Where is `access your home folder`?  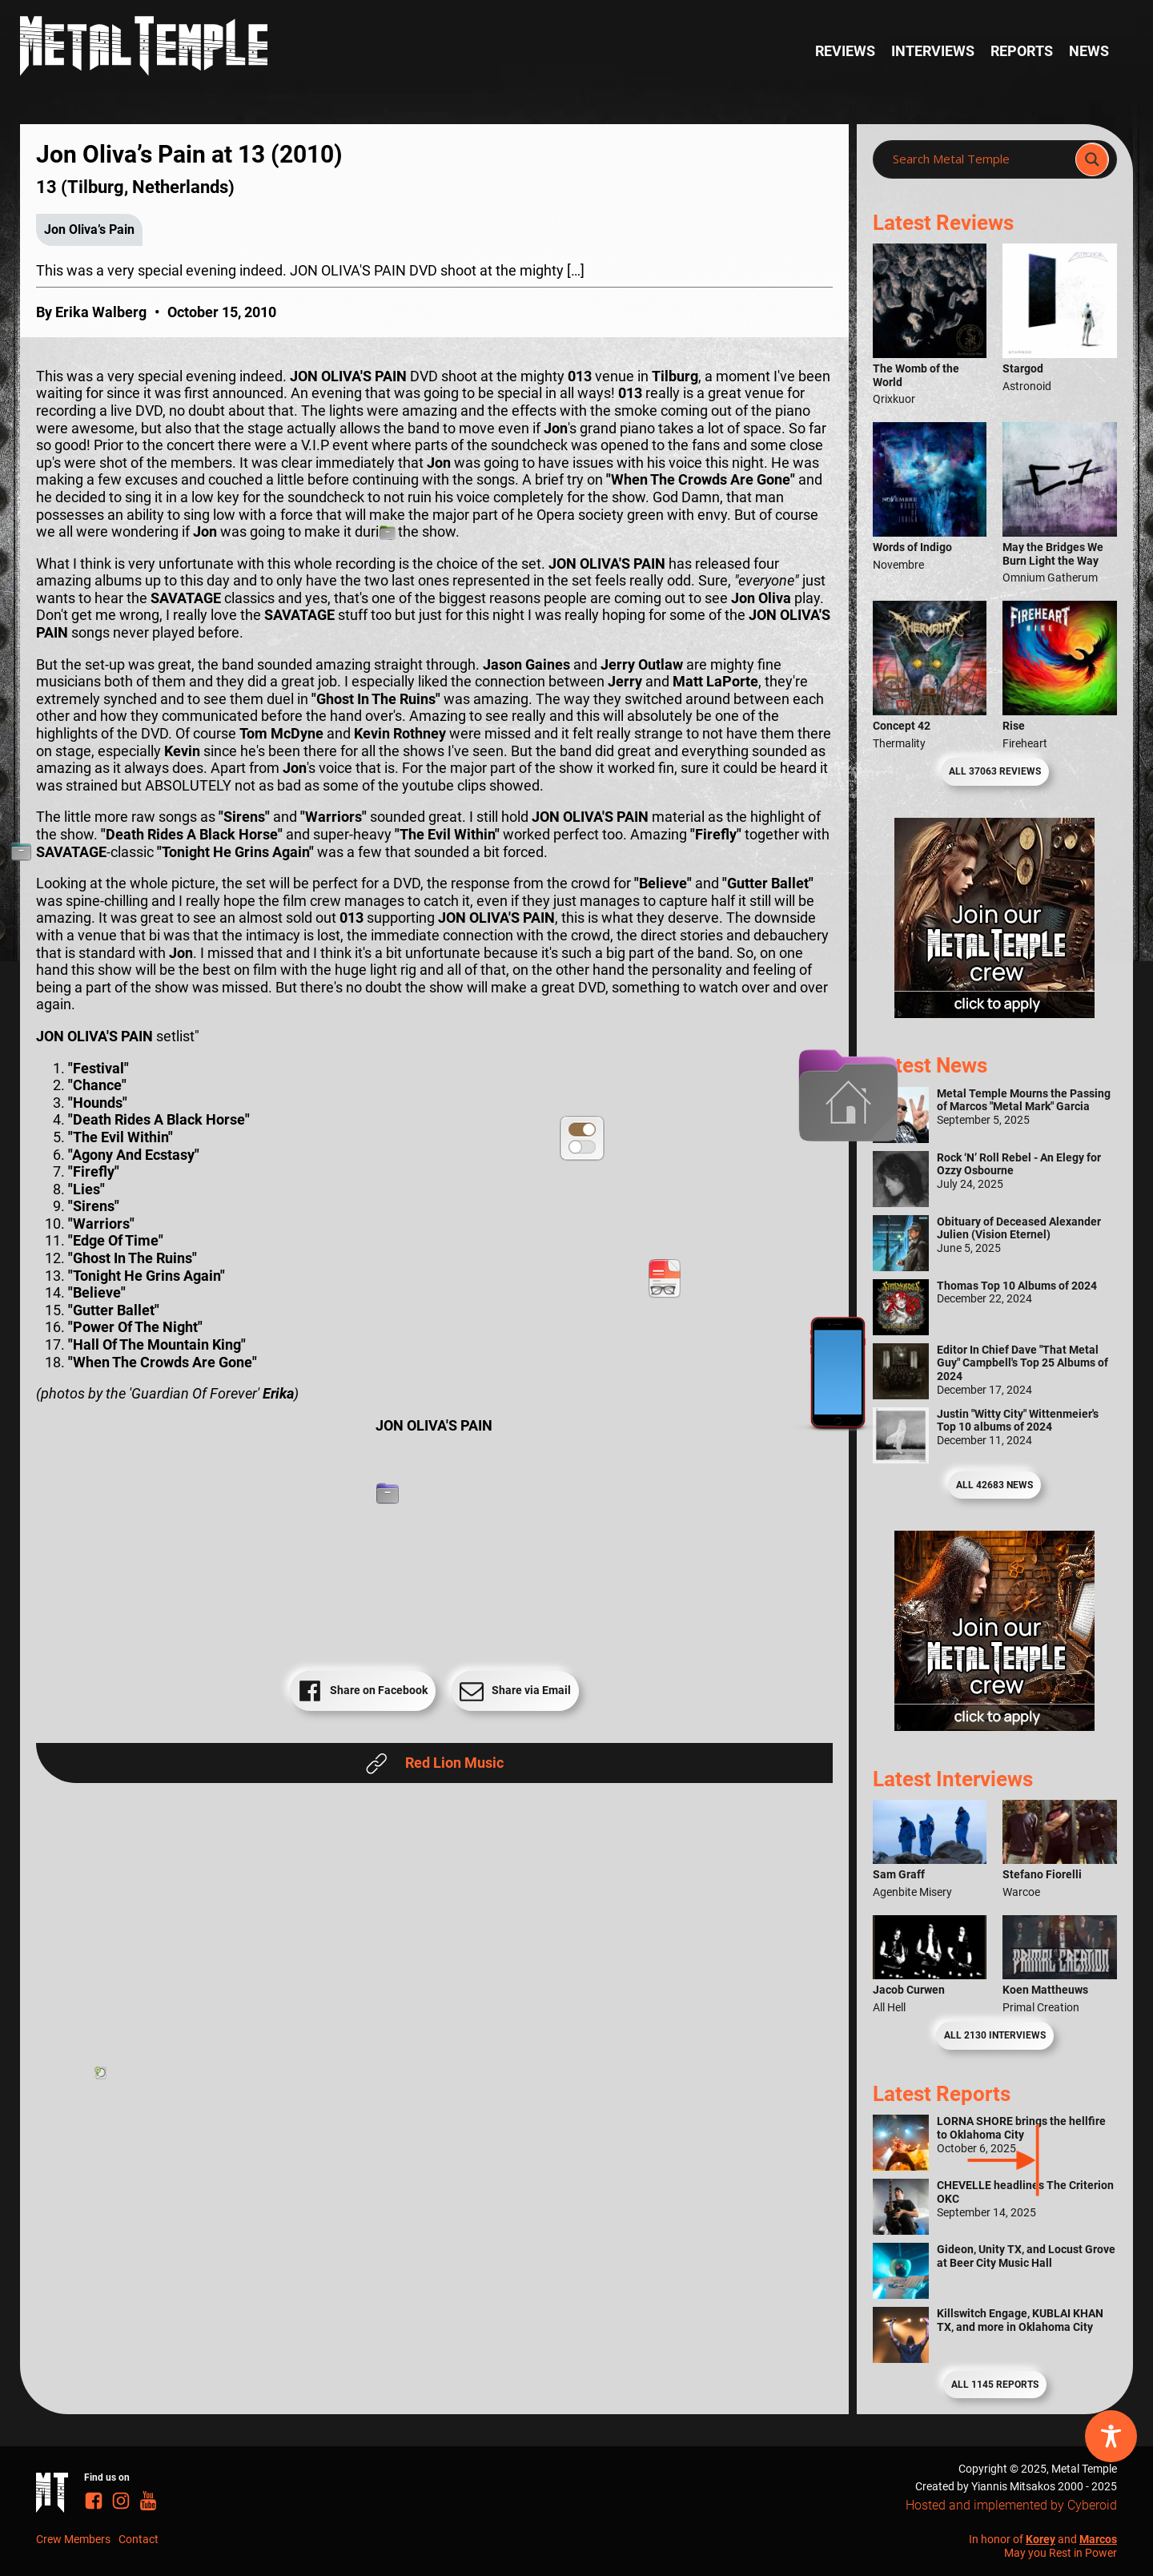 access your home folder is located at coordinates (848, 1095).